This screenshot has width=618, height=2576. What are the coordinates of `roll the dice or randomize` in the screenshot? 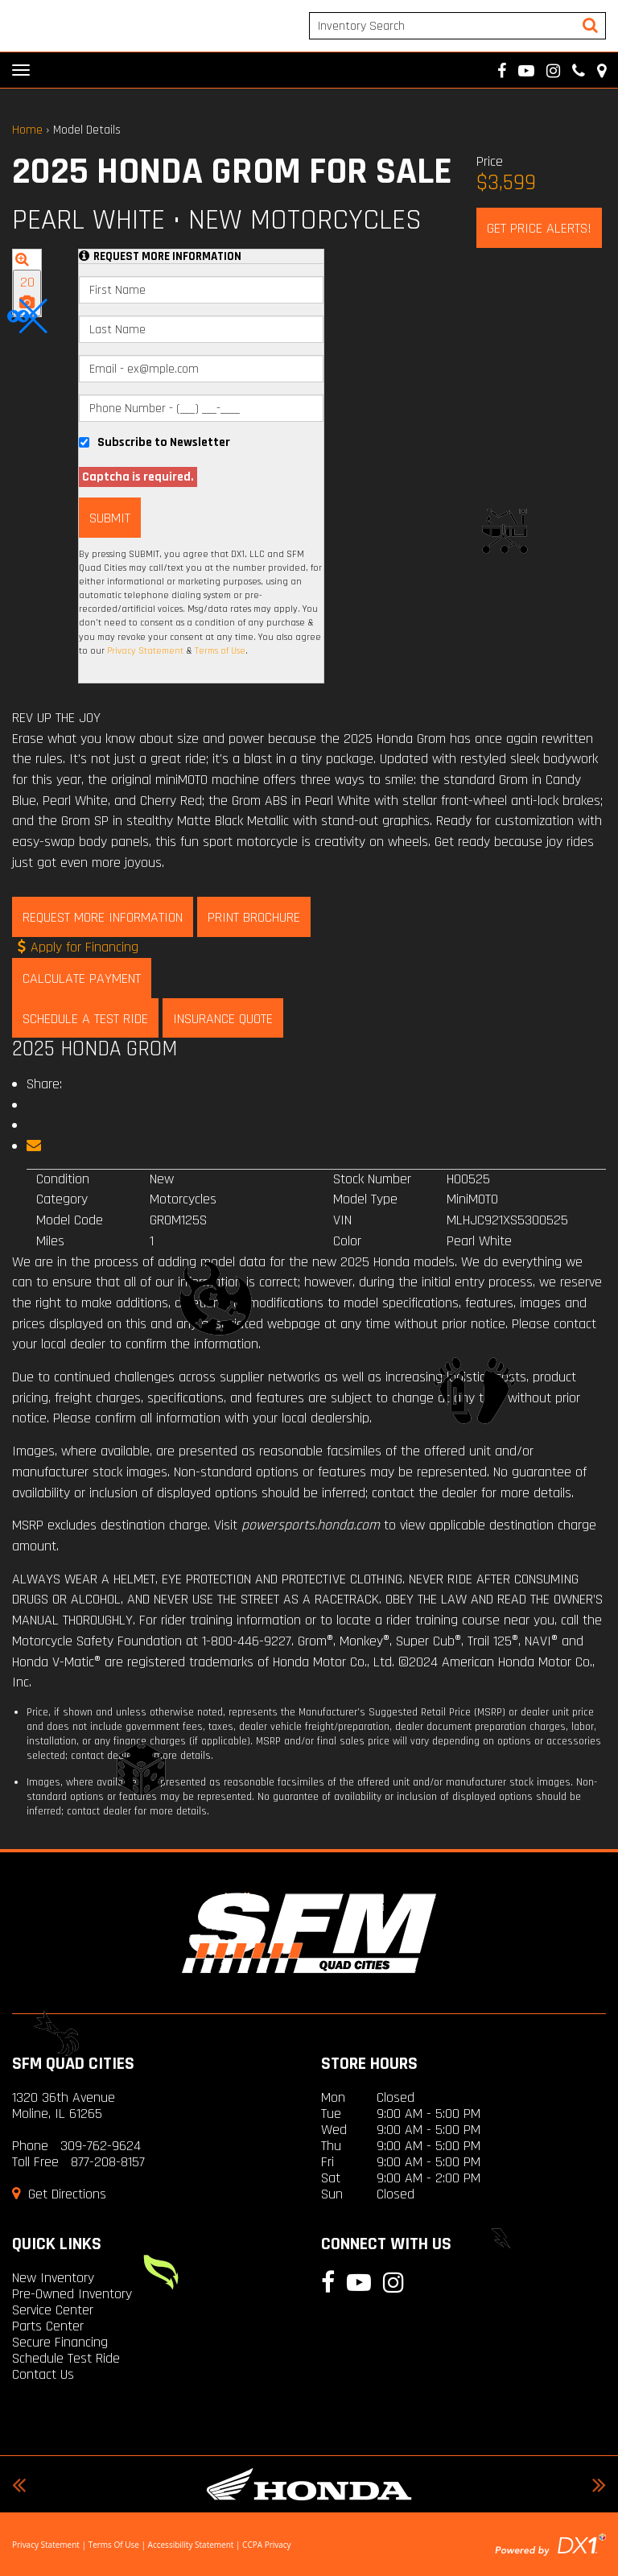 It's located at (141, 1769).